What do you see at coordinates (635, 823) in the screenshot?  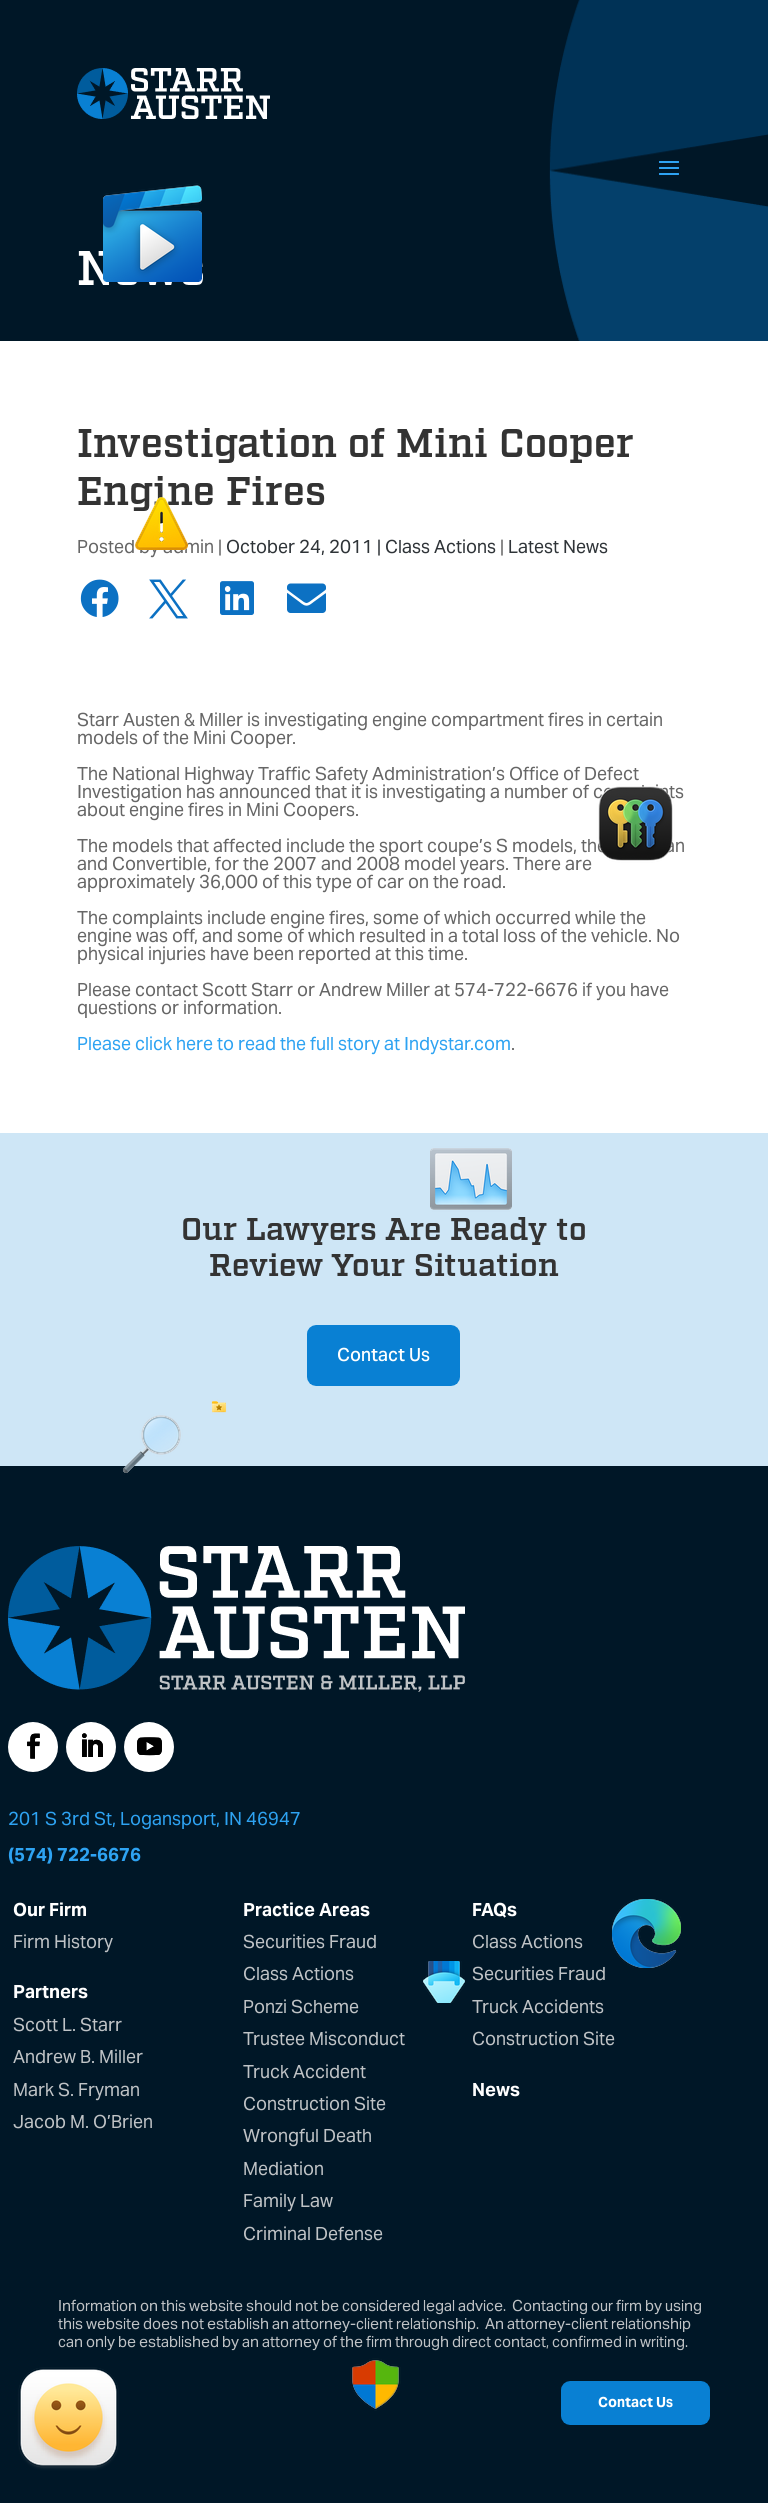 I see `open the passwords app` at bounding box center [635, 823].